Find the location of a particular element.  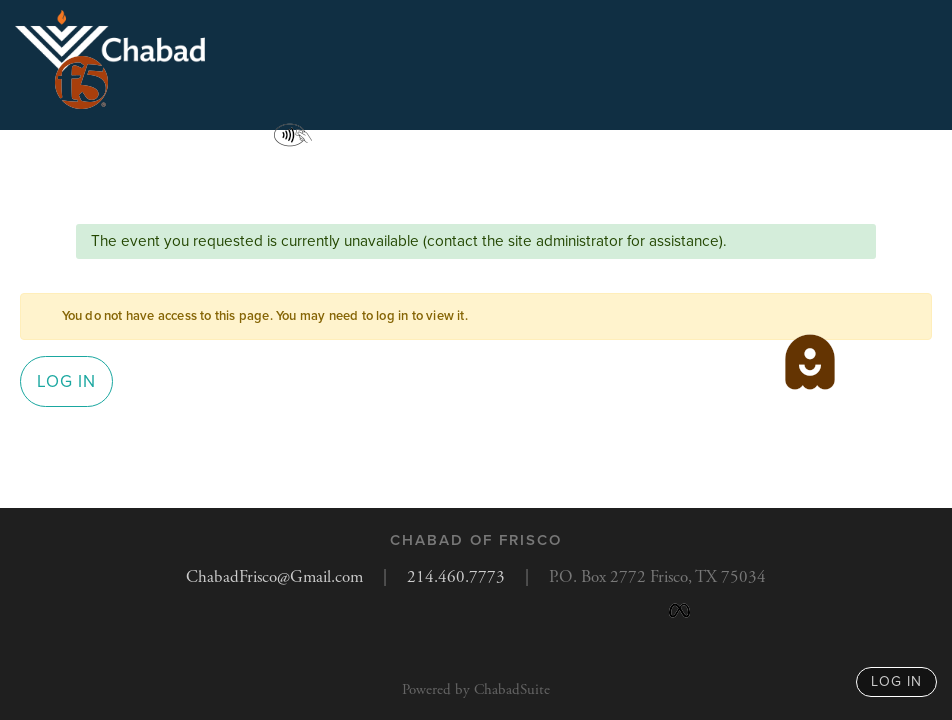

indicates contactless payment is accepted is located at coordinates (293, 135).